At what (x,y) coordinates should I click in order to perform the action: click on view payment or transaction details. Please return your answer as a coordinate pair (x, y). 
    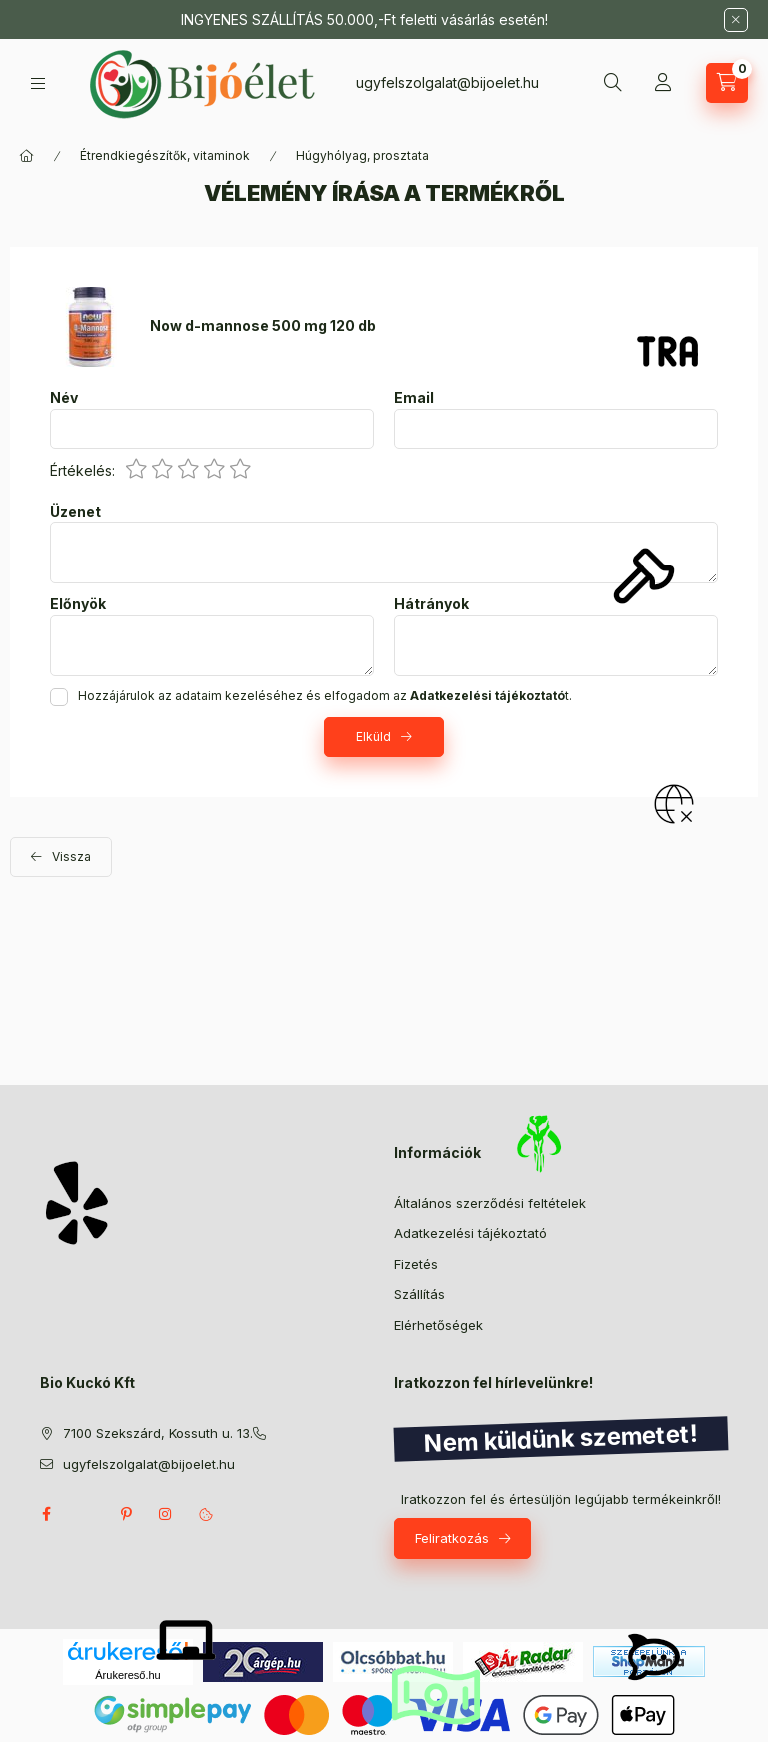
    Looking at the image, I should click on (436, 1695).